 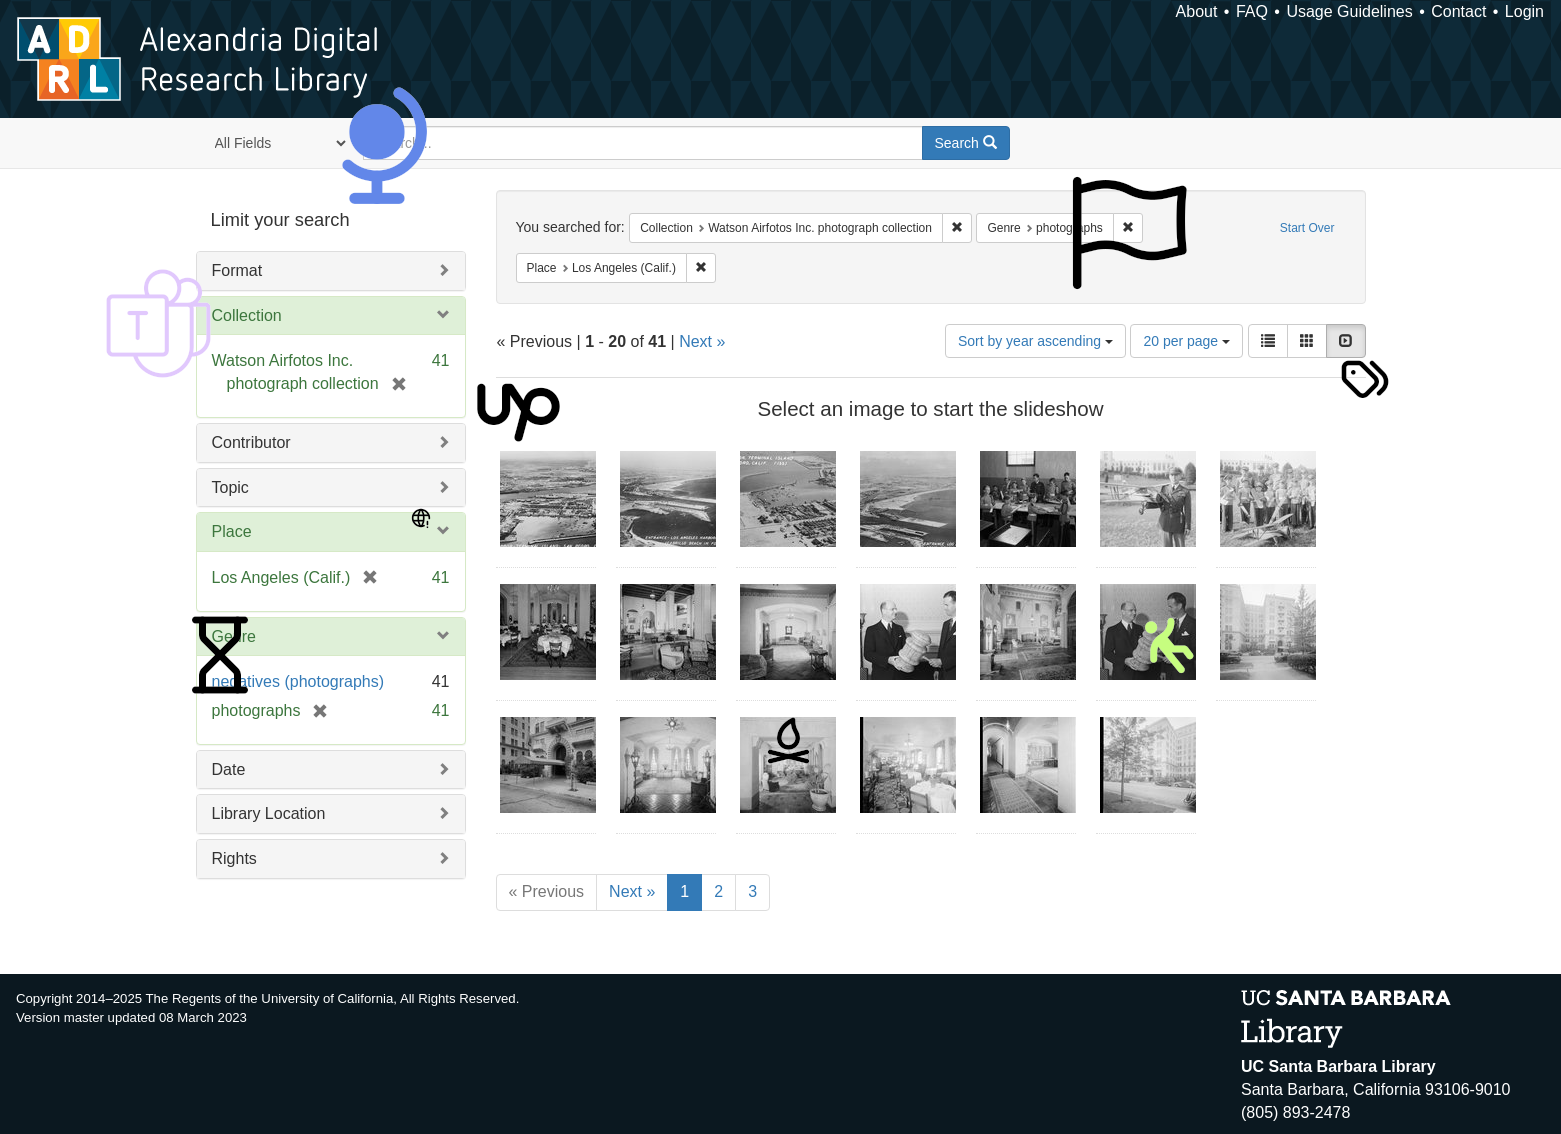 What do you see at coordinates (382, 148) in the screenshot?
I see `switch to global or worldwide view` at bounding box center [382, 148].